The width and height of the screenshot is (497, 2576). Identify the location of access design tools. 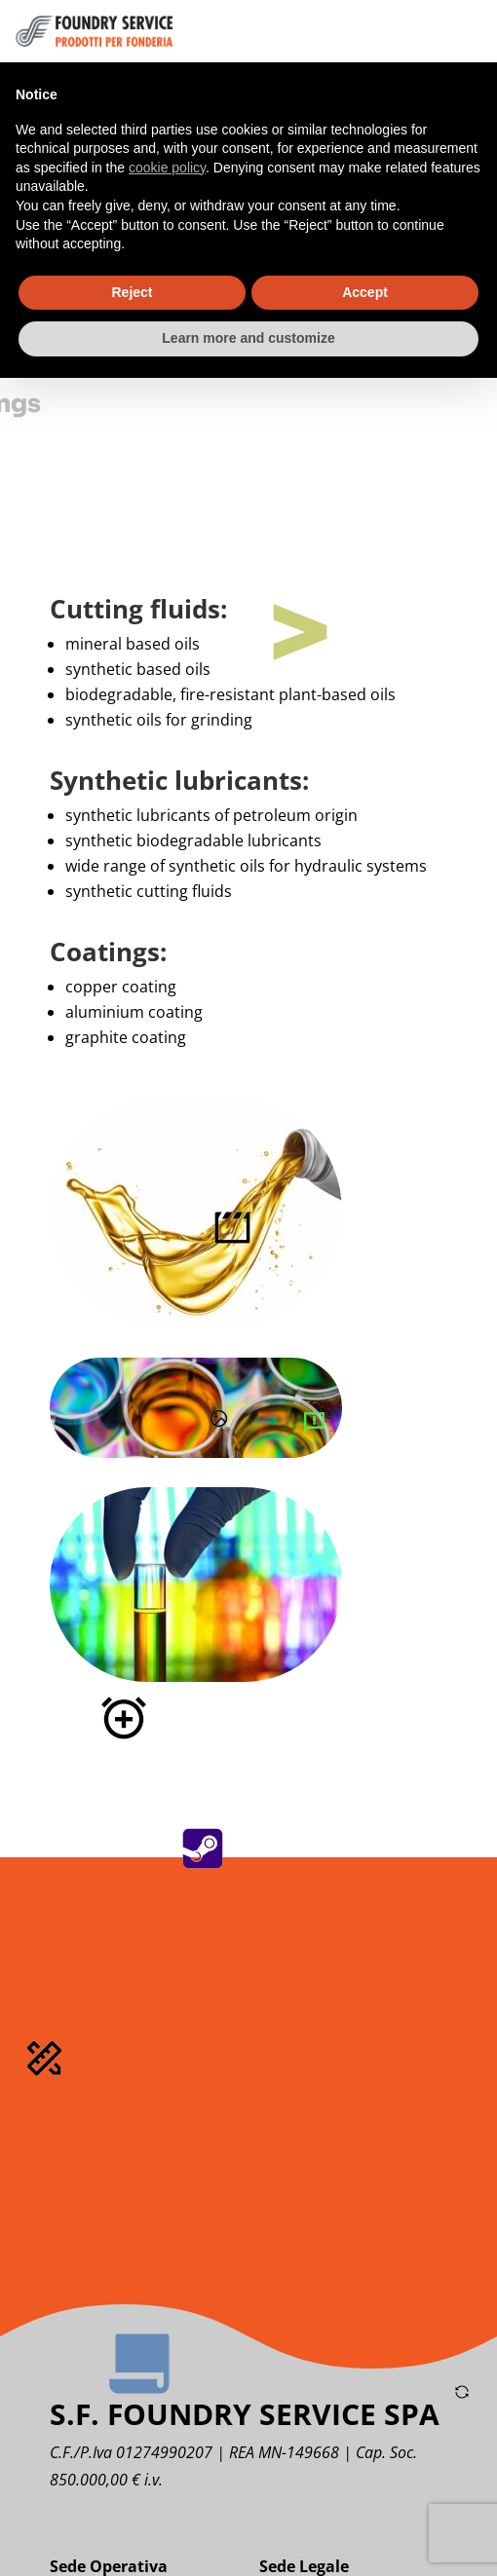
(44, 2058).